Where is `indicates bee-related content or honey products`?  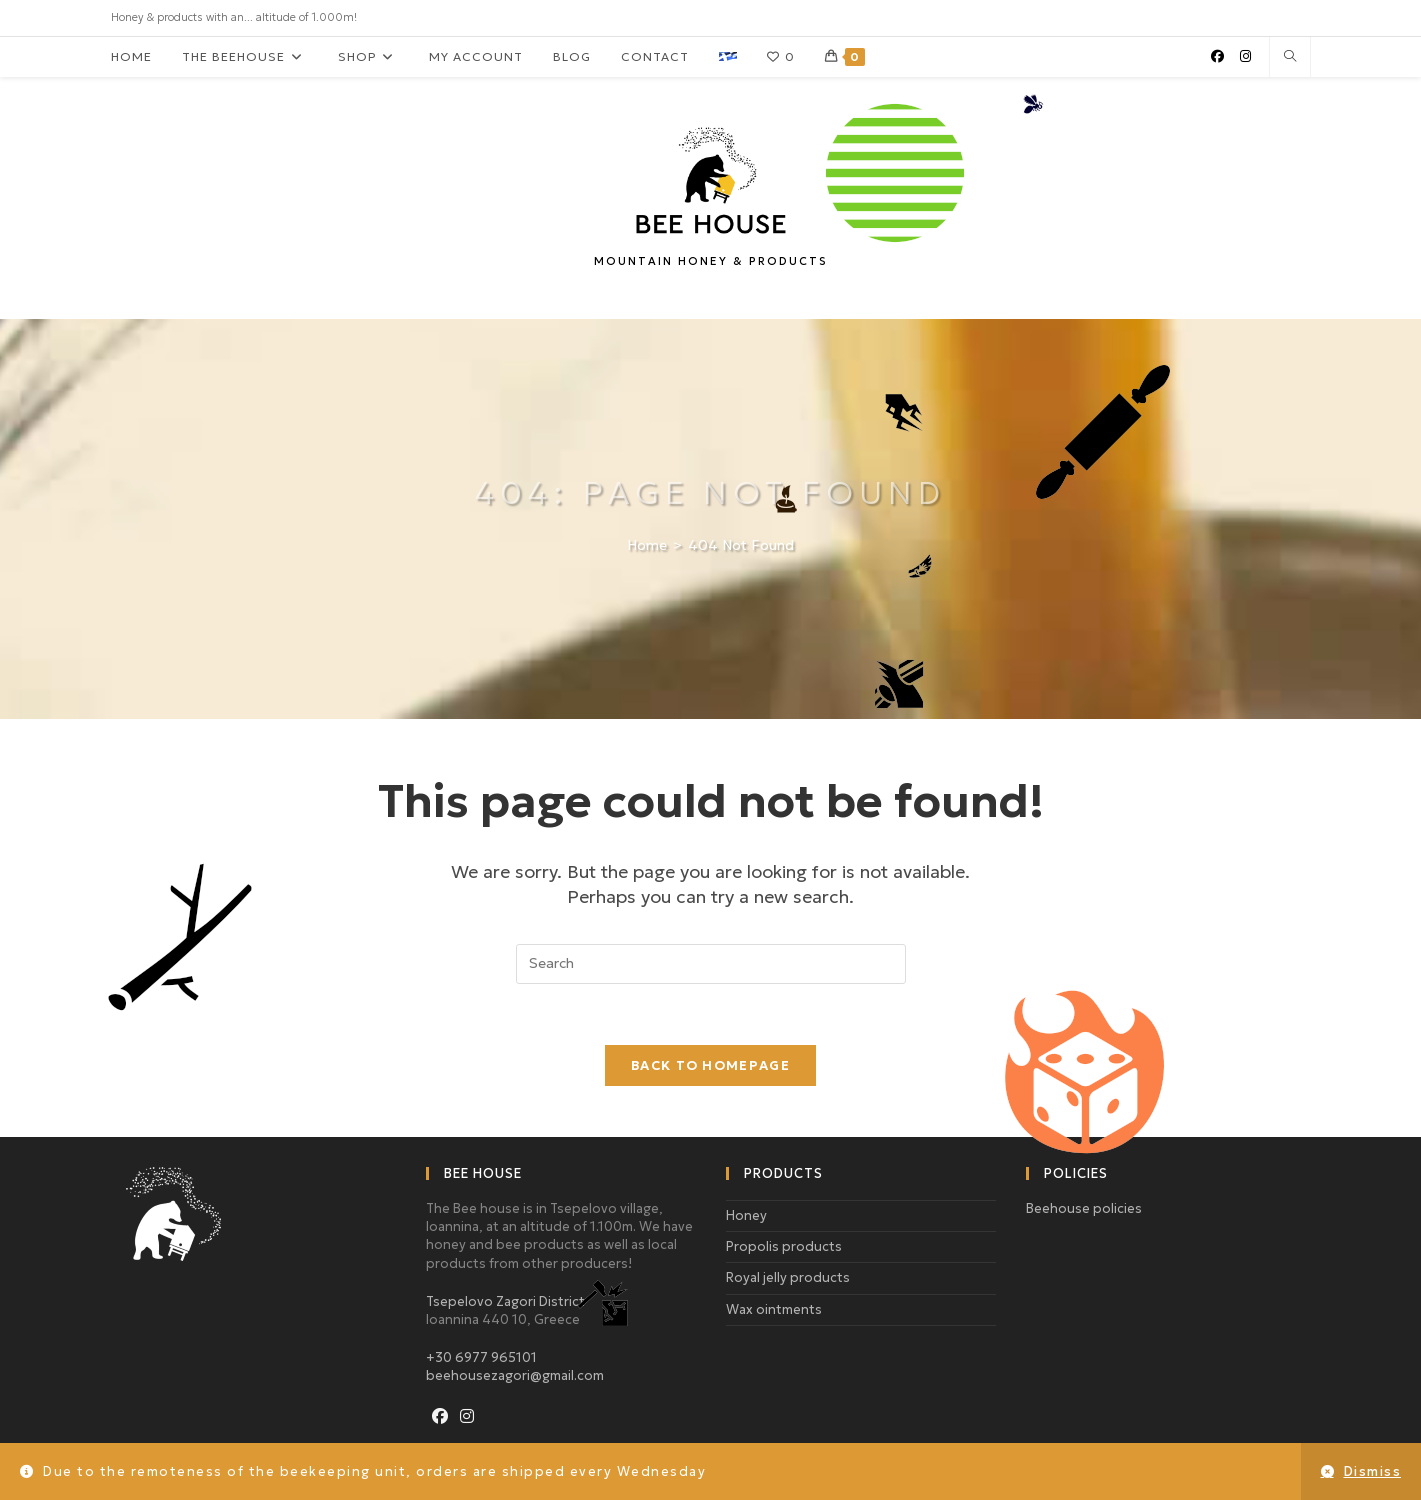
indicates bee-related content or honey products is located at coordinates (1033, 104).